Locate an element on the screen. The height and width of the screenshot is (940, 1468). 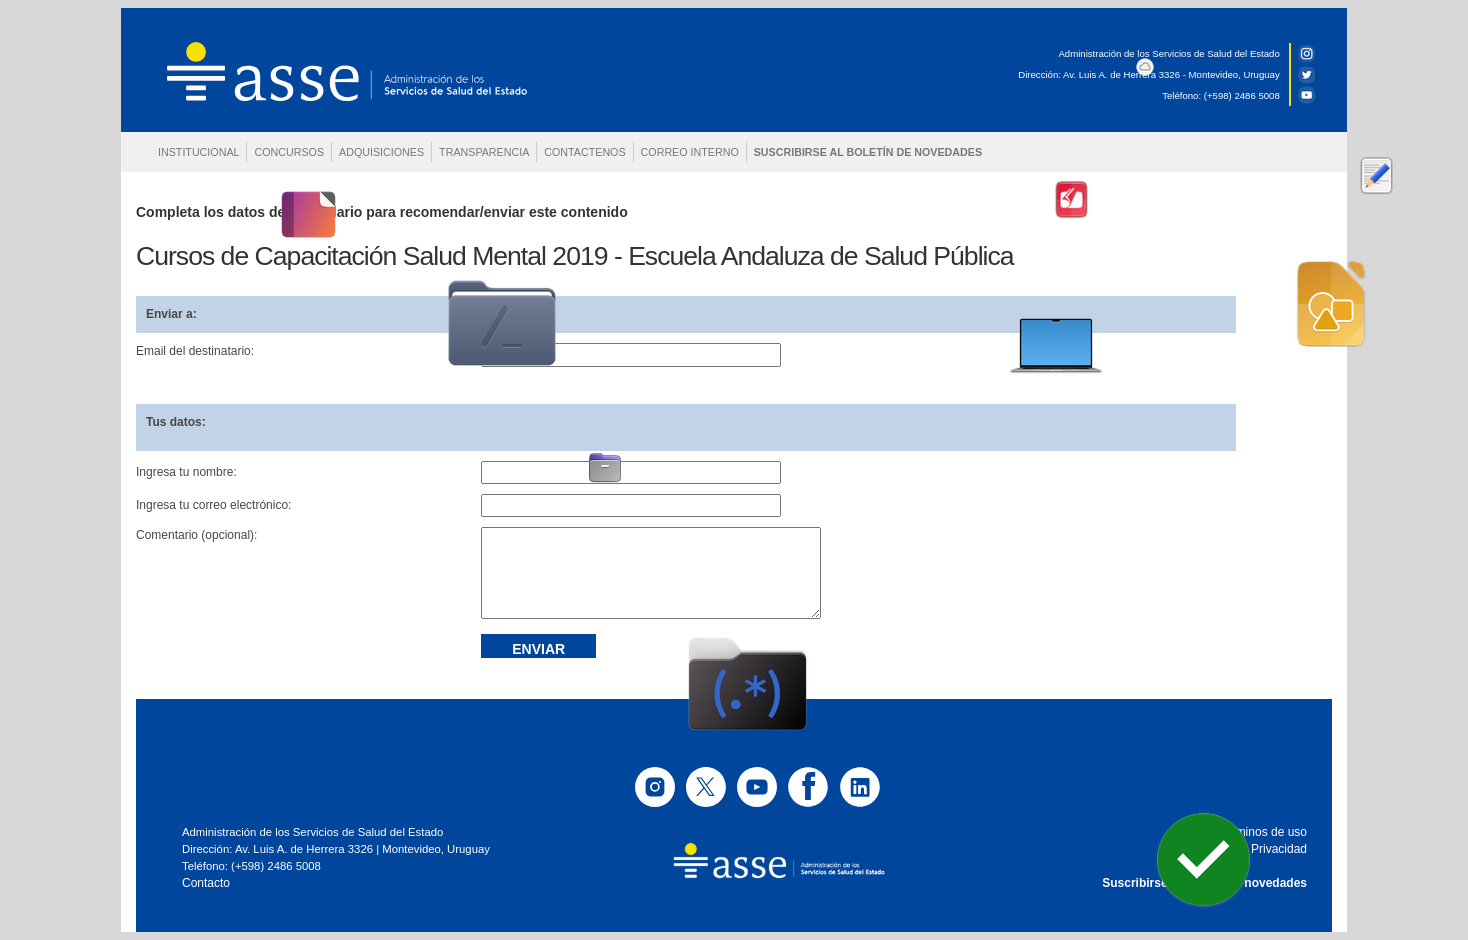
open file manager application is located at coordinates (605, 467).